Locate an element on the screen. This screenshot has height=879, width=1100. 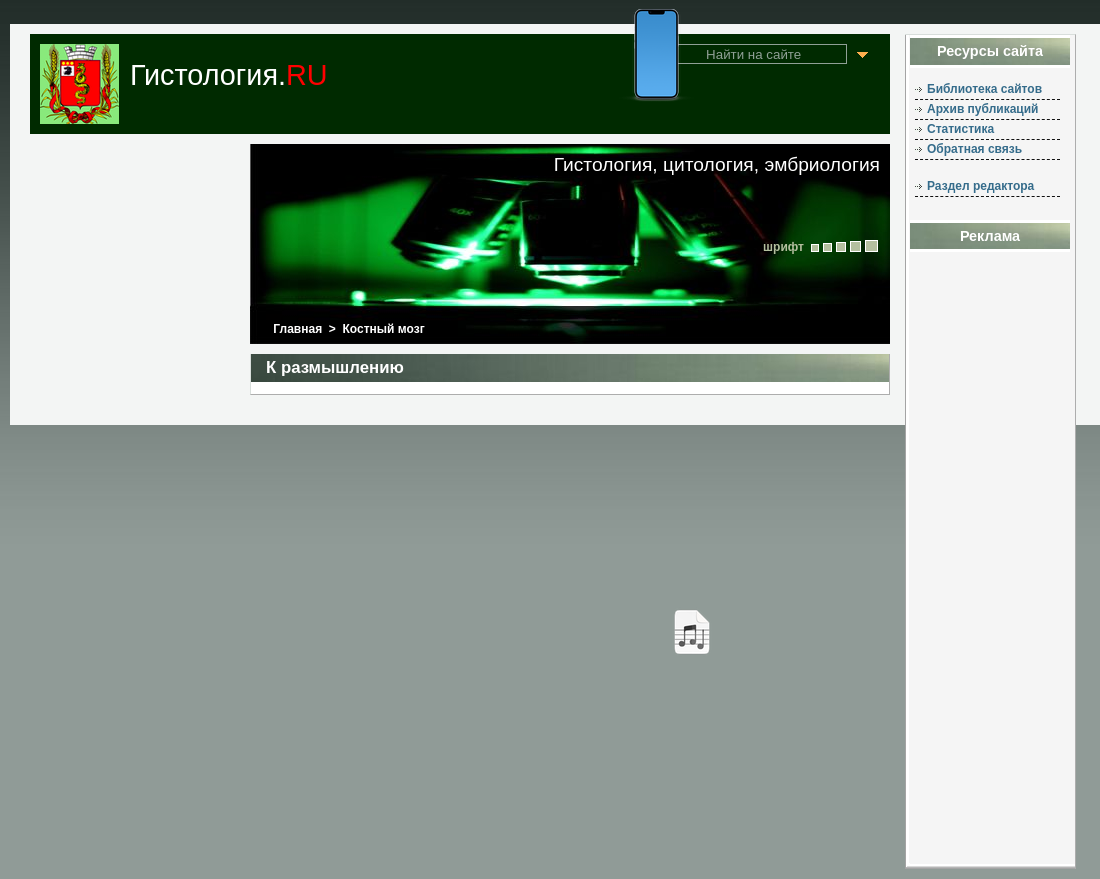
iPhone 13 Pro device icon is located at coordinates (656, 55).